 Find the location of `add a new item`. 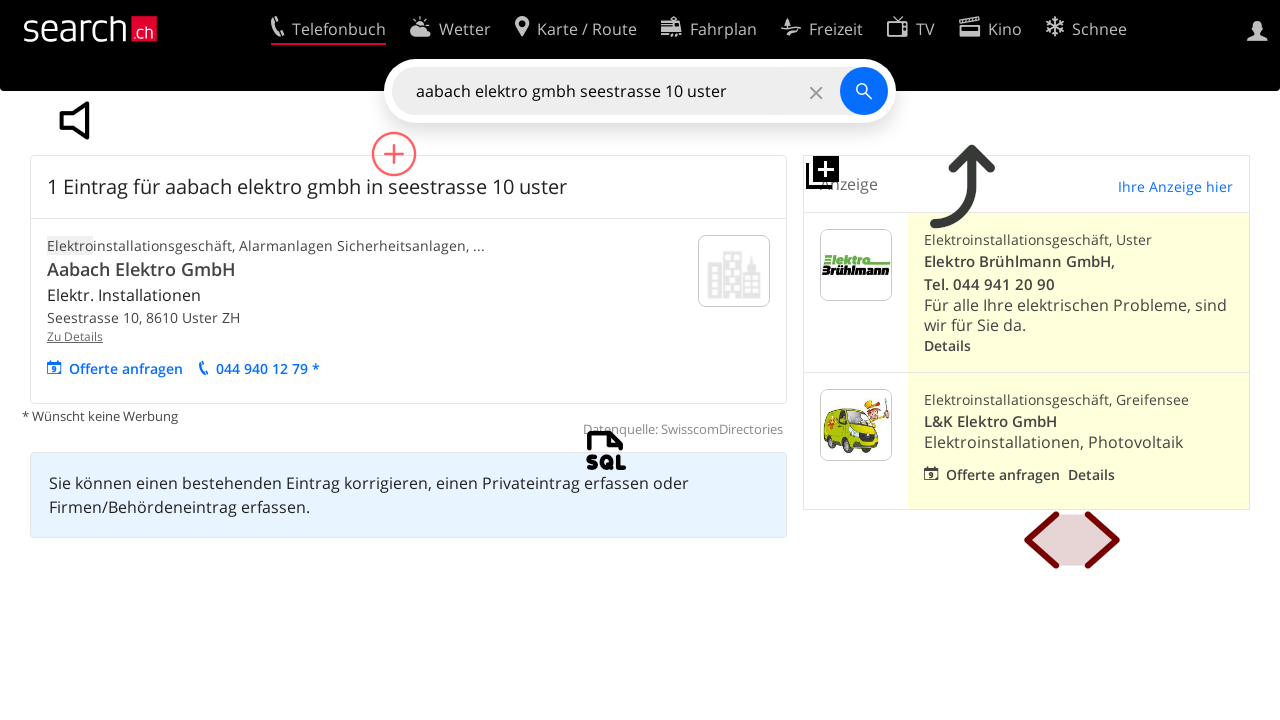

add a new item is located at coordinates (394, 154).